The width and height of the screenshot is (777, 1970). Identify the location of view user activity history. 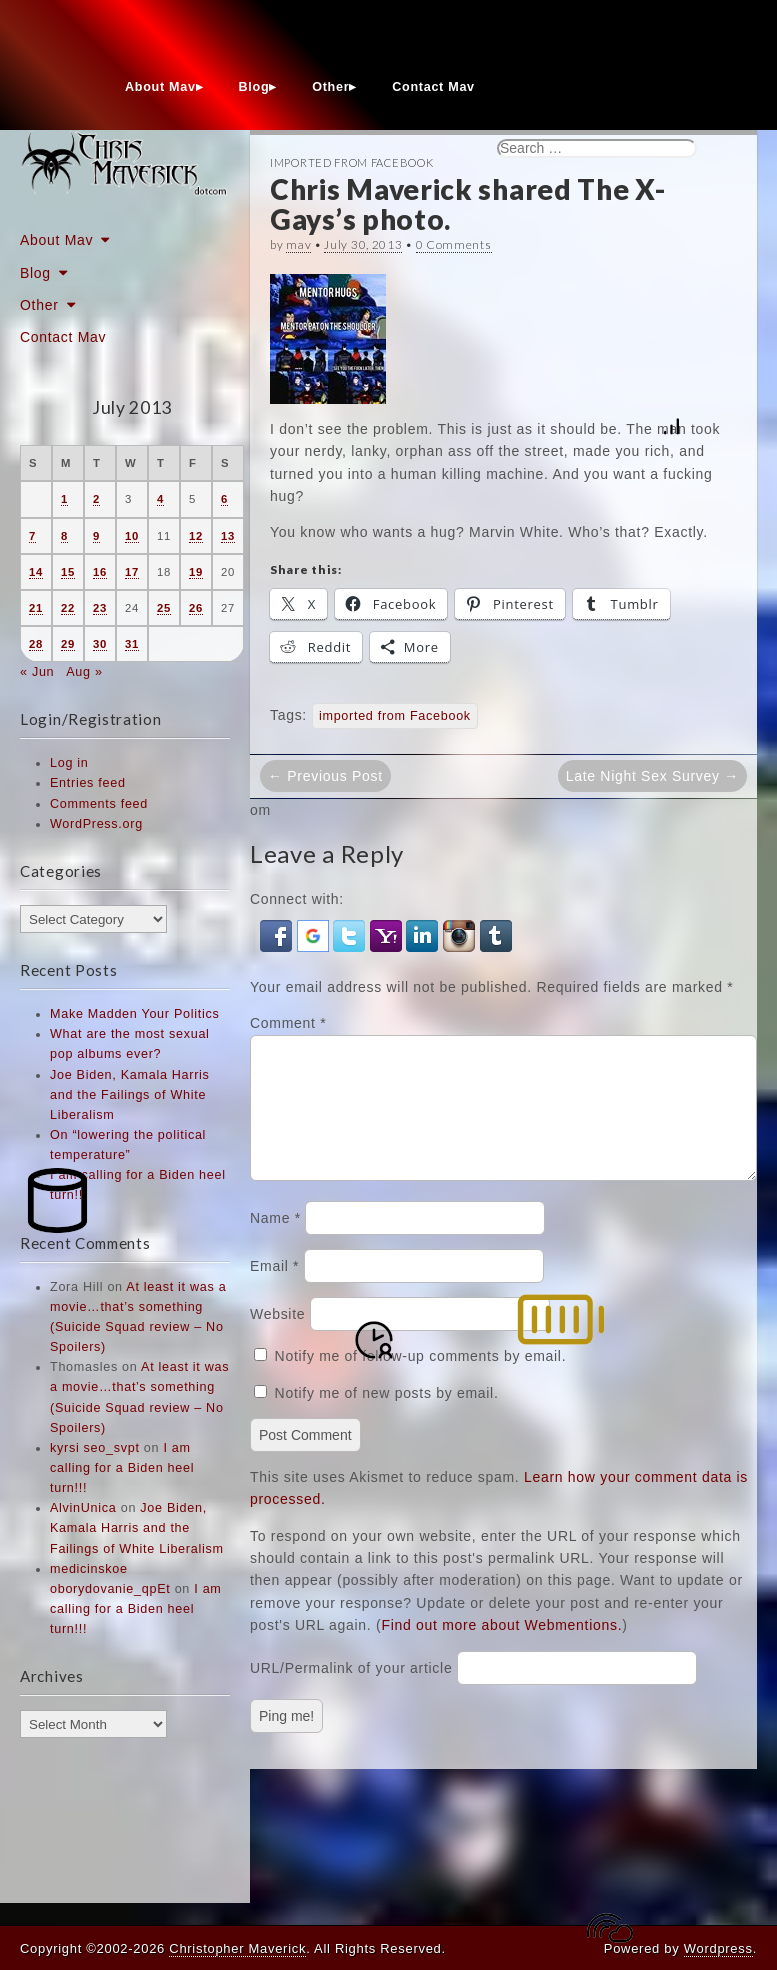
(374, 1340).